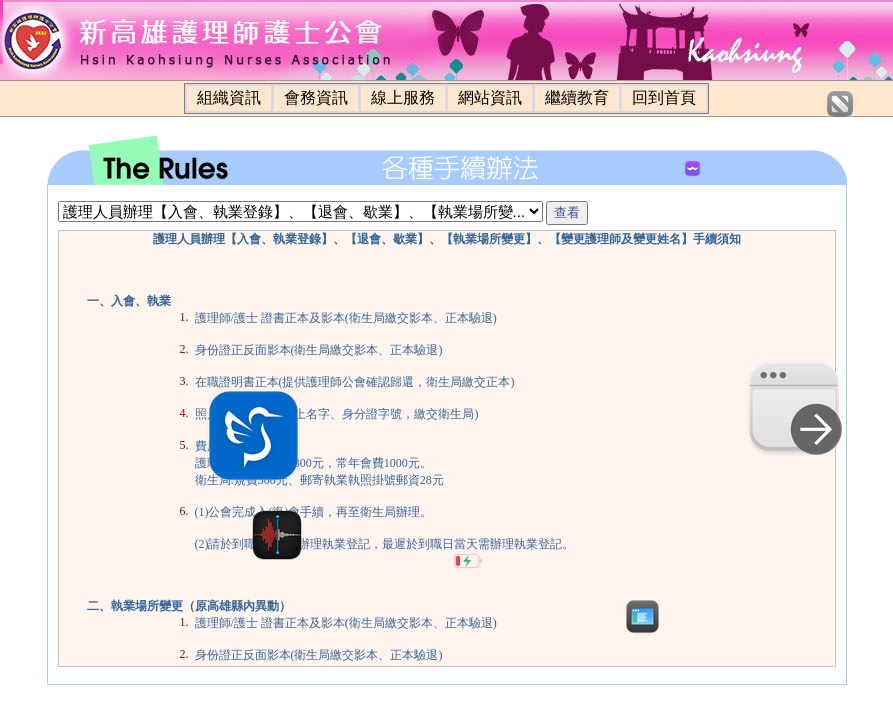 Image resolution: width=893 pixels, height=720 pixels. Describe the element at coordinates (277, 535) in the screenshot. I see `open the voice memos app` at that location.